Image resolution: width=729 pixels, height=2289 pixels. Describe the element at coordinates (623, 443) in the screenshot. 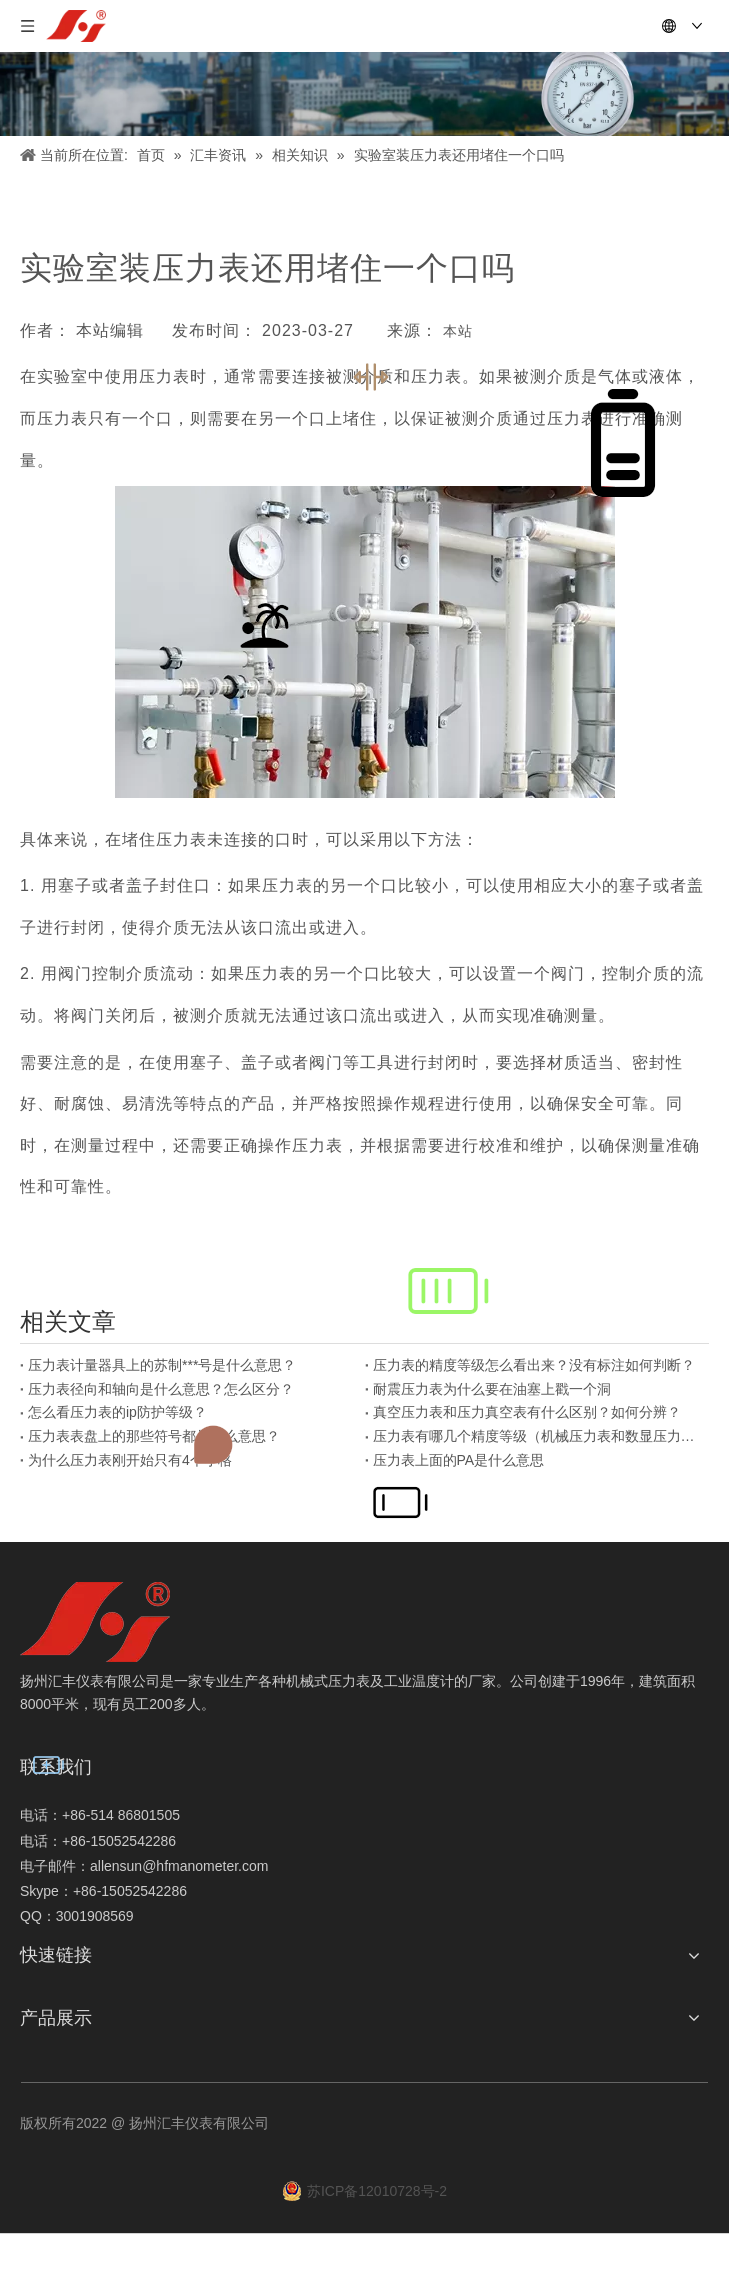

I see `indicates medium battery level` at that location.